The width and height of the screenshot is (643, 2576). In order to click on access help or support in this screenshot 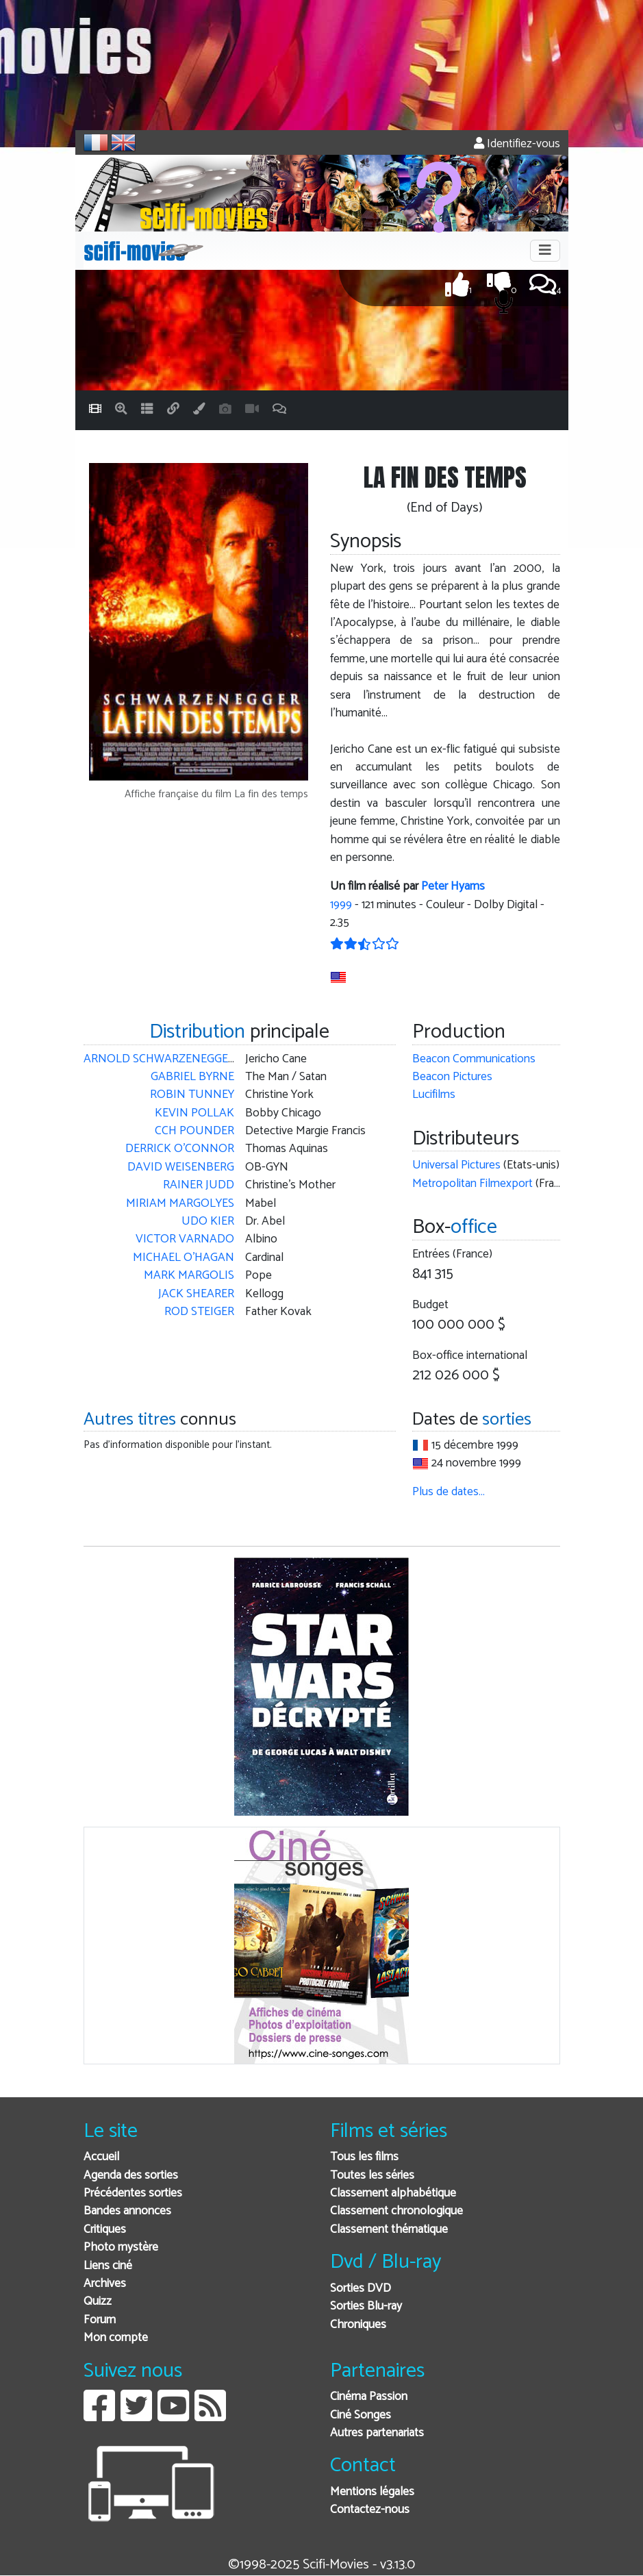, I will do `click(439, 197)`.